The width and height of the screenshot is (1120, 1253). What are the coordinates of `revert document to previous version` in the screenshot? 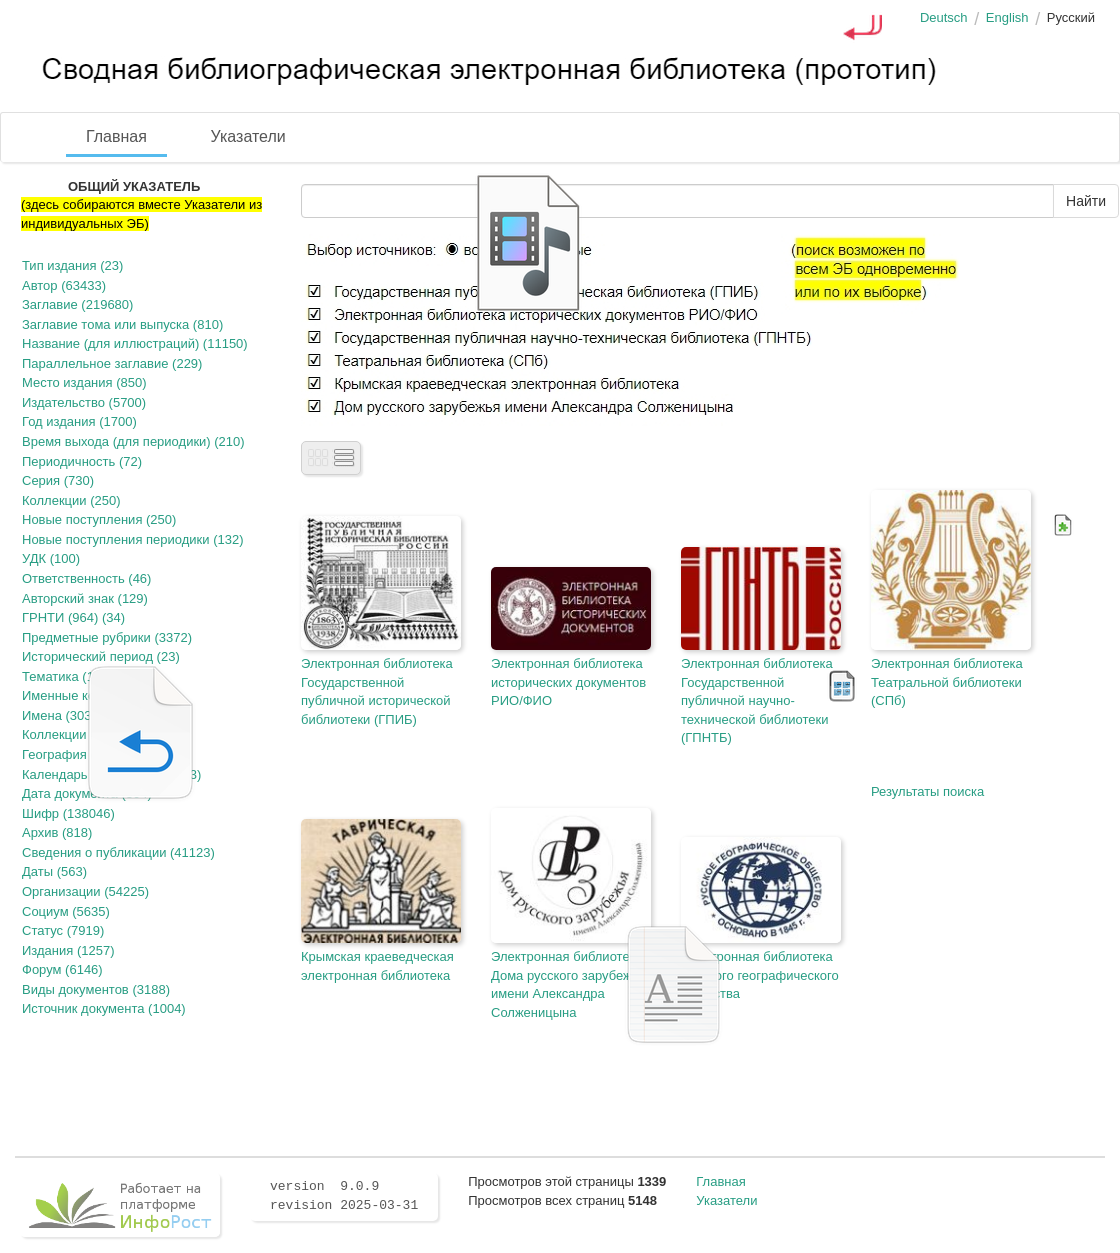 It's located at (140, 732).